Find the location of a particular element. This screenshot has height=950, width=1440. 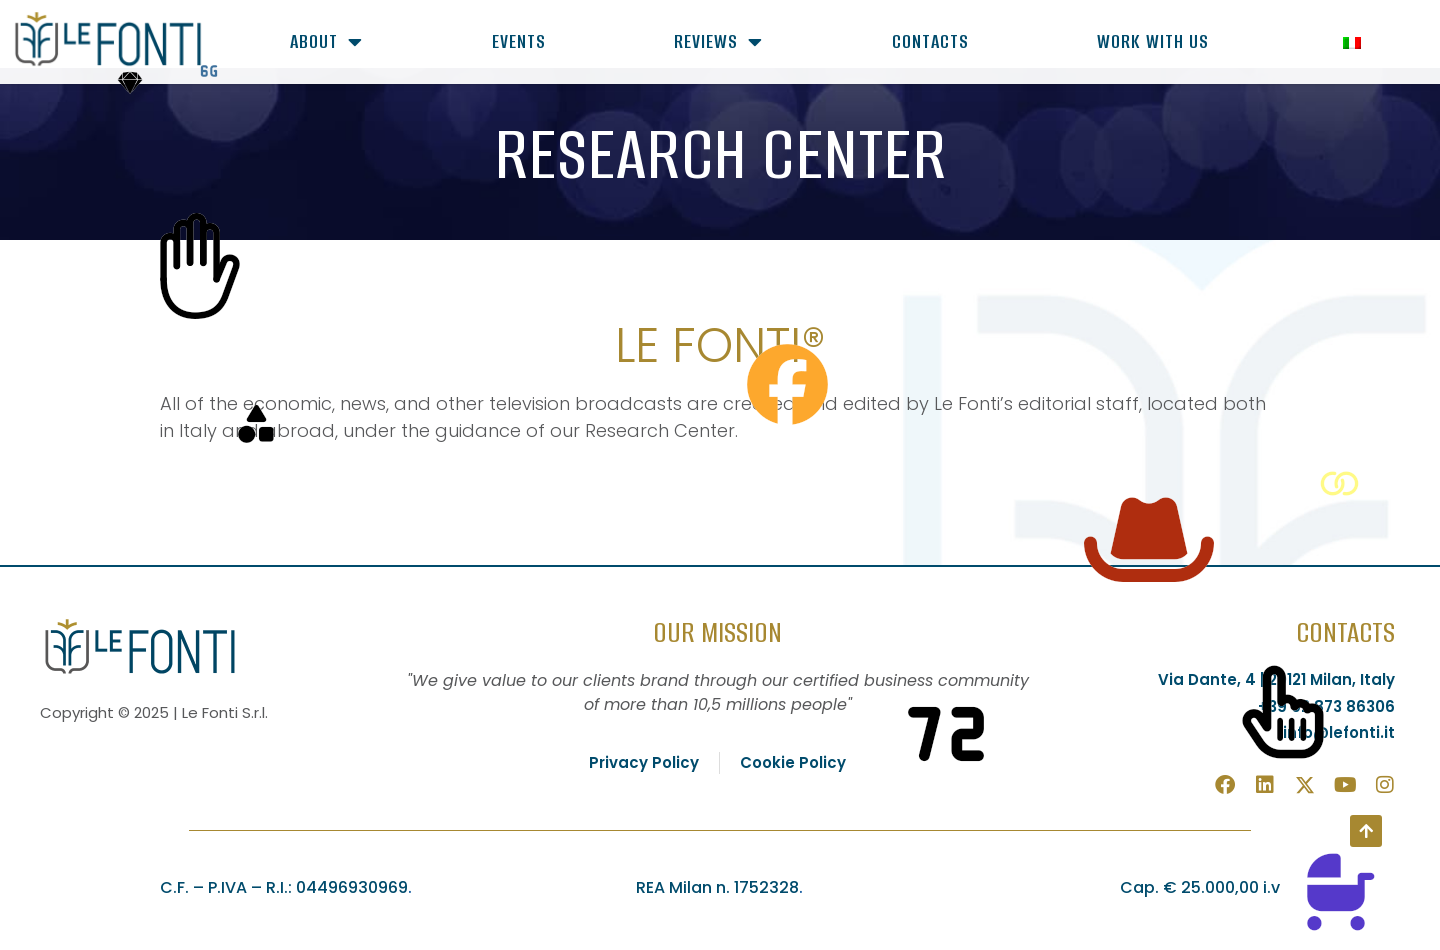

open Facebook app is located at coordinates (787, 384).